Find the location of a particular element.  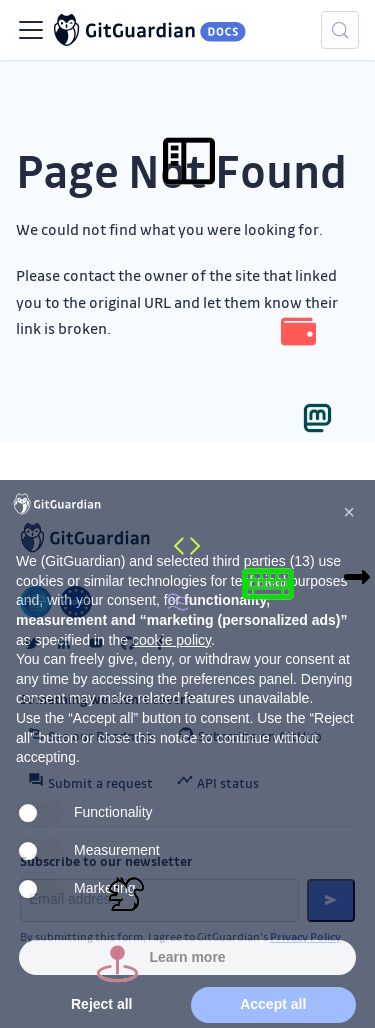

open mastodon app is located at coordinates (317, 417).